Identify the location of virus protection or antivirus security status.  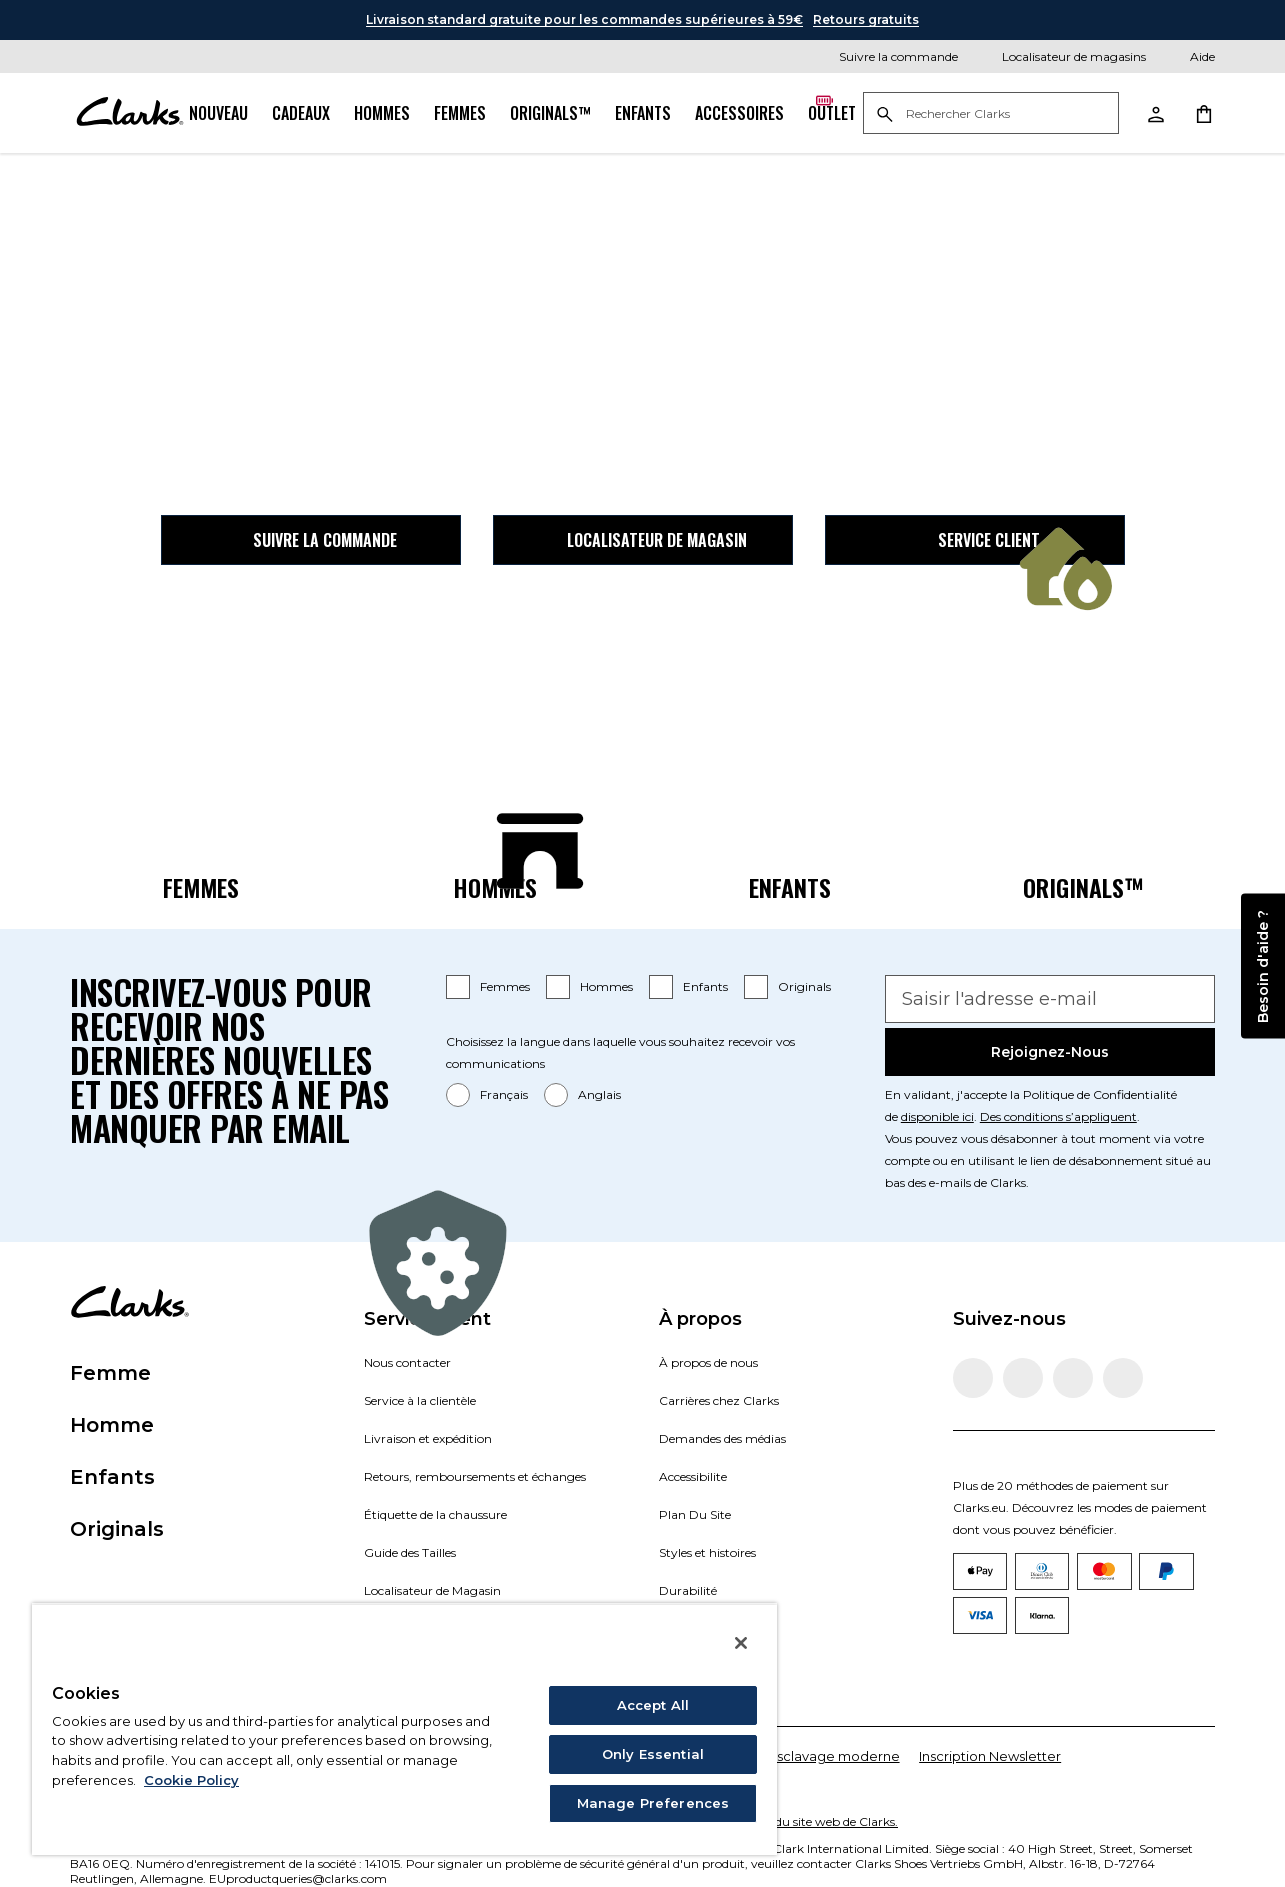
(442, 1263).